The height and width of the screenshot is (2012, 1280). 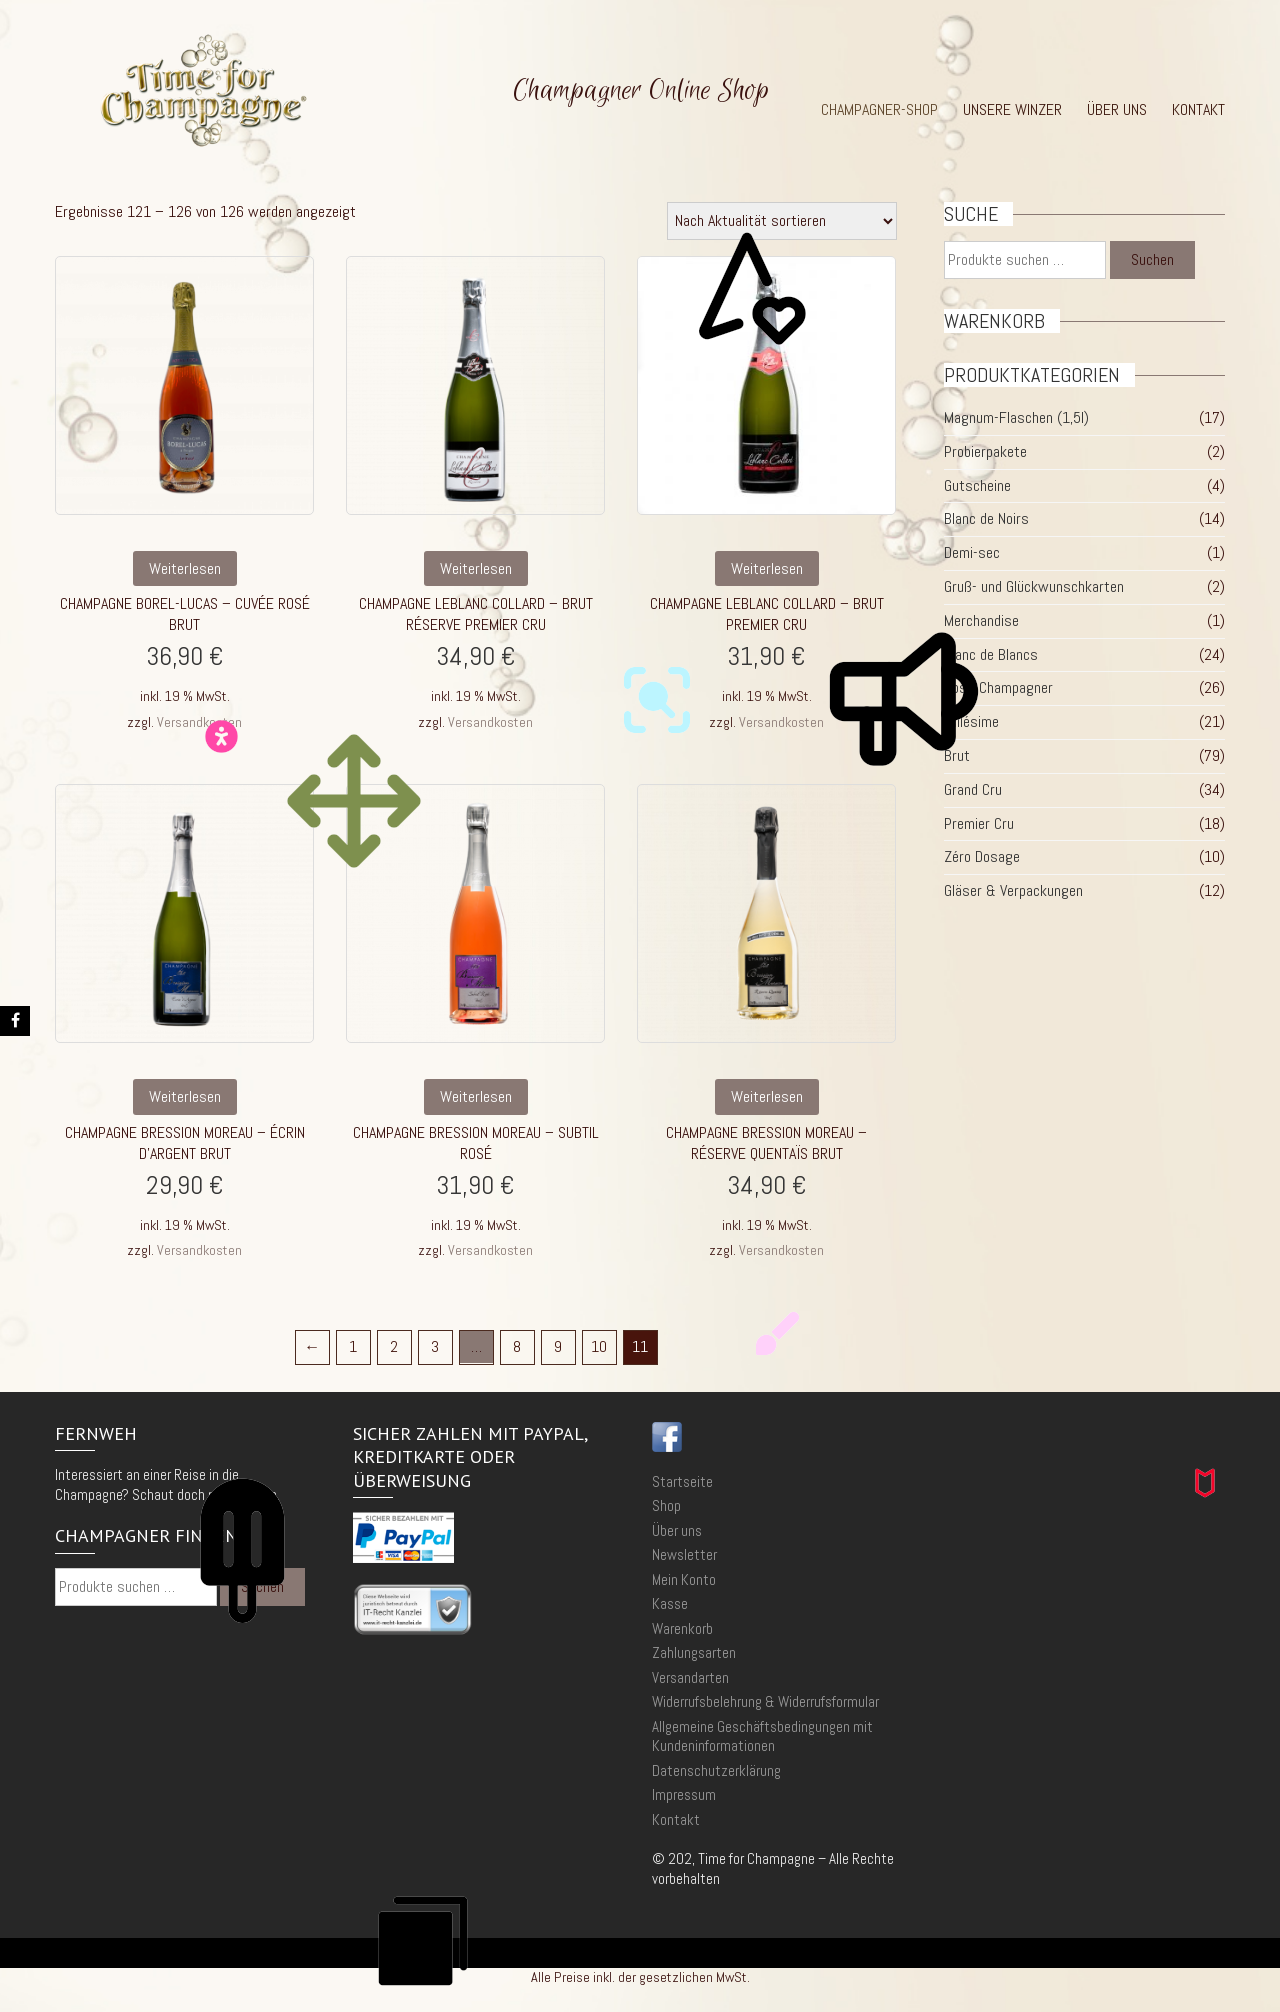 I want to click on access summer treats or frozen desserts category, so click(x=242, y=1548).